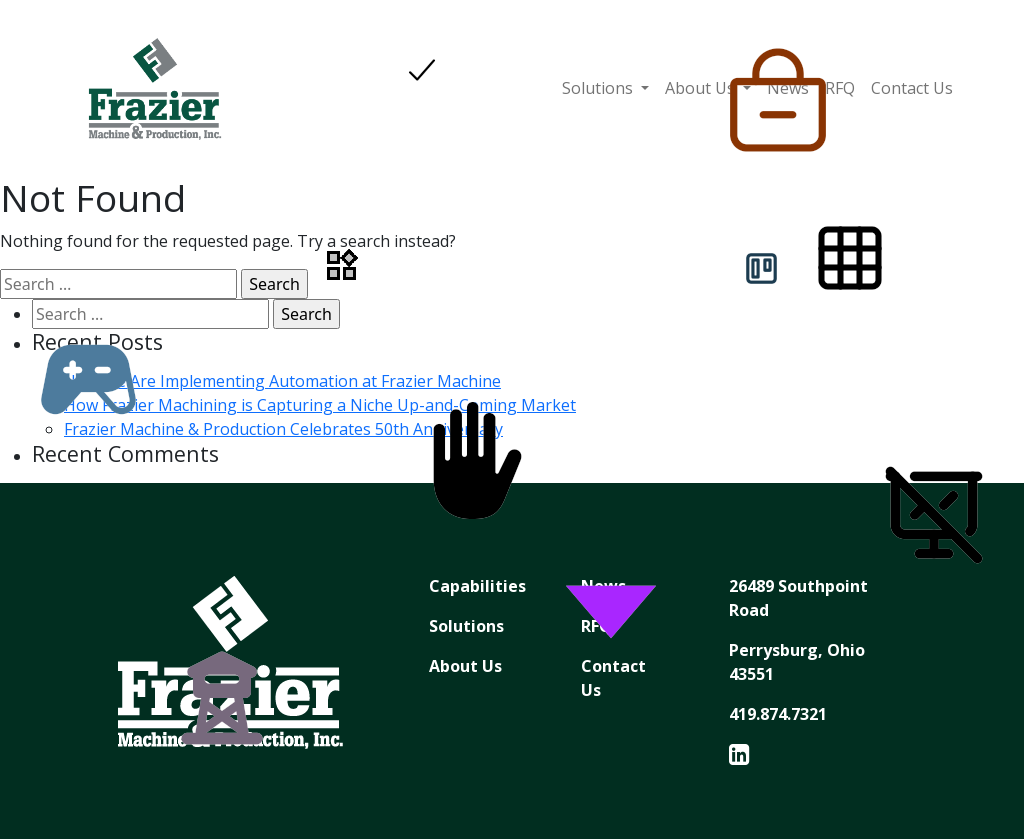 This screenshot has height=839, width=1024. Describe the element at coordinates (341, 265) in the screenshot. I see `access widgets or app shortcuts` at that location.